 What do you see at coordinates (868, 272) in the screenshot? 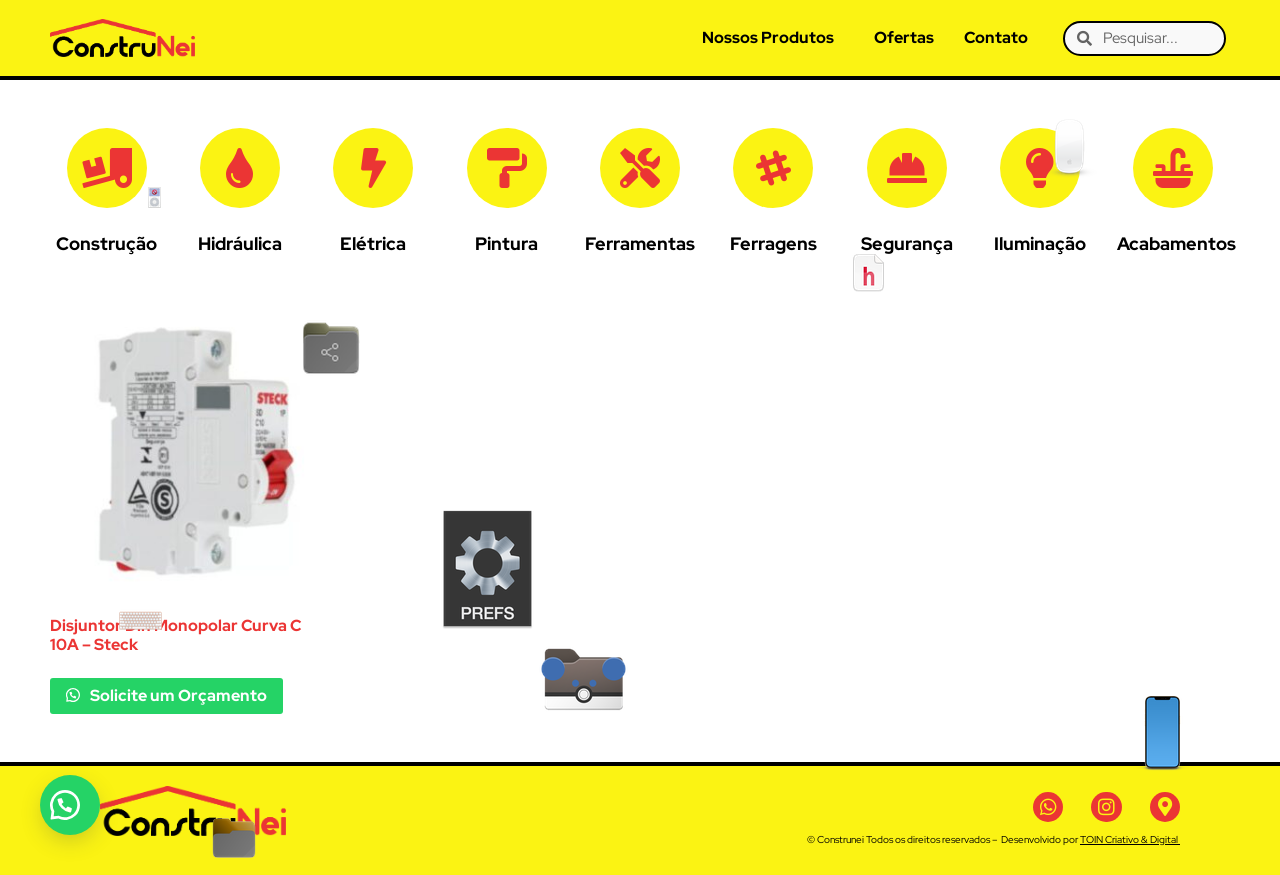
I see `c/c++ header file` at bounding box center [868, 272].